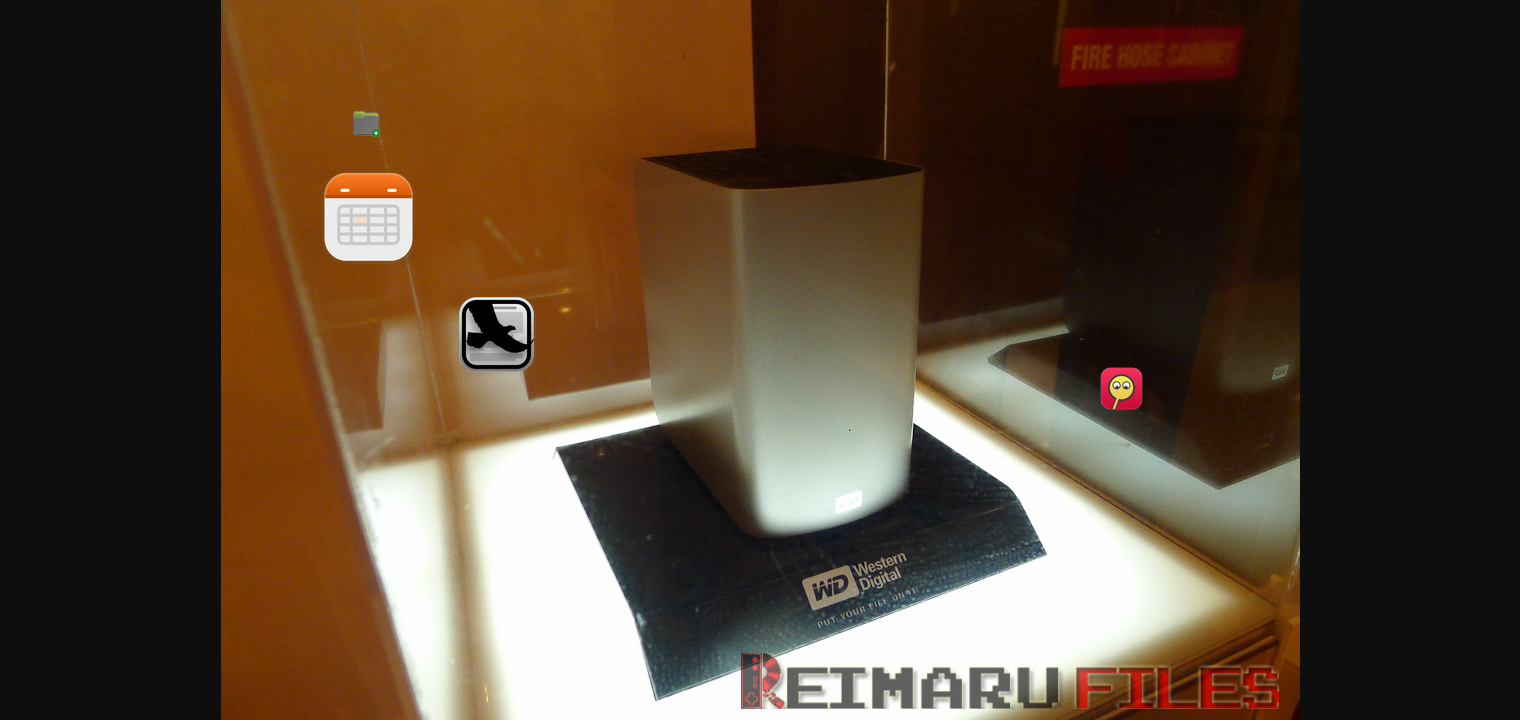 This screenshot has height=720, width=1520. What do you see at coordinates (368, 218) in the screenshot?
I see `open calendar and tasks preferences` at bounding box center [368, 218].